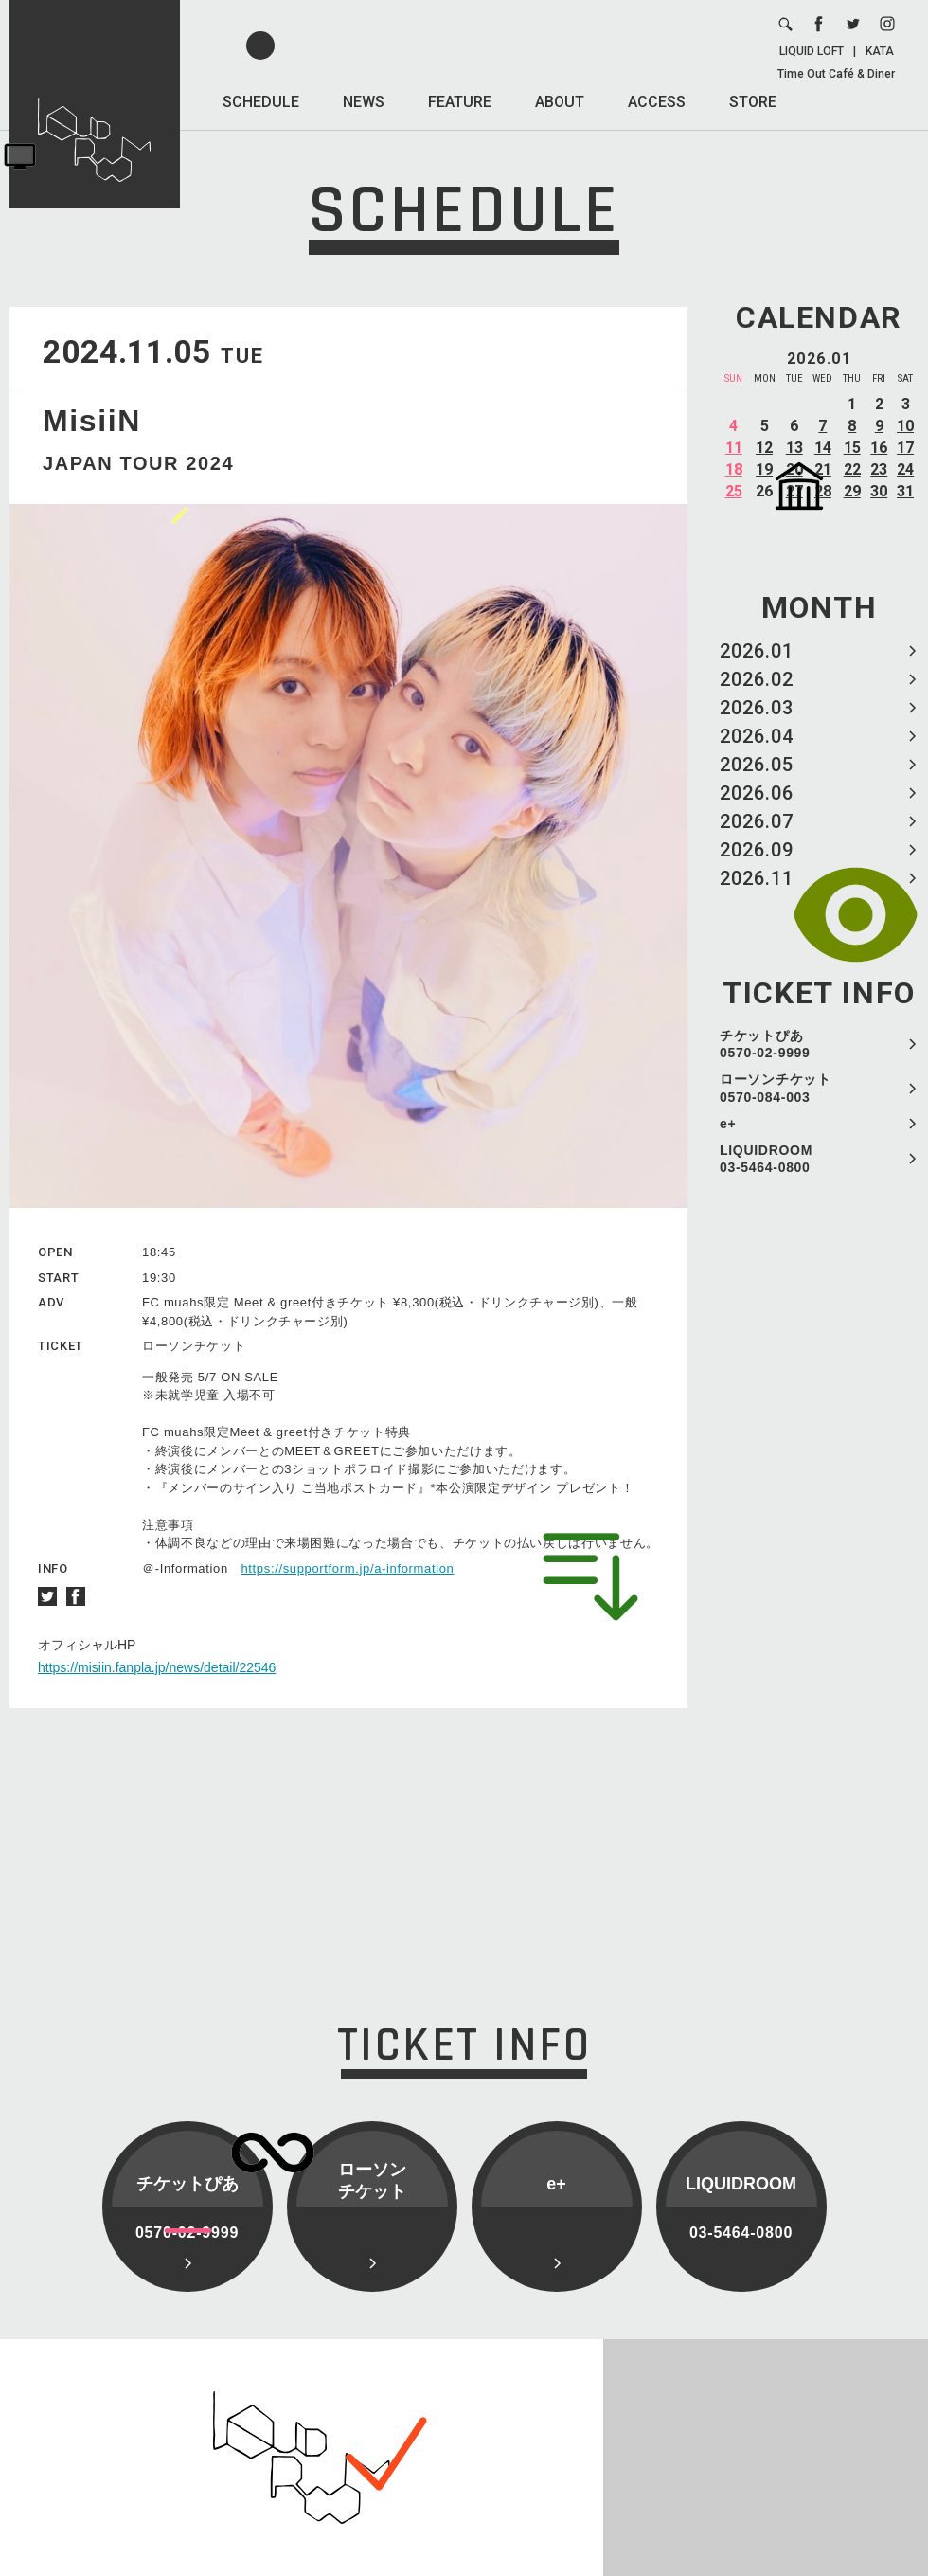 The width and height of the screenshot is (928, 2576). I want to click on edit content or text, so click(180, 515).